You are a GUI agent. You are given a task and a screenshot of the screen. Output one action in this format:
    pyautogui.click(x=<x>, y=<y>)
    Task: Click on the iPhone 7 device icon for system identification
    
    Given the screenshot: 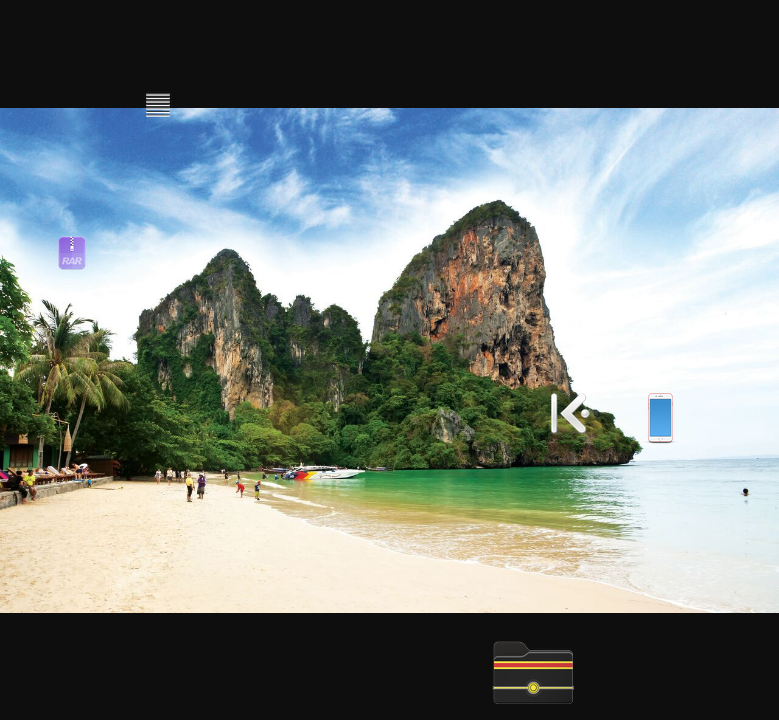 What is the action you would take?
    pyautogui.click(x=660, y=418)
    